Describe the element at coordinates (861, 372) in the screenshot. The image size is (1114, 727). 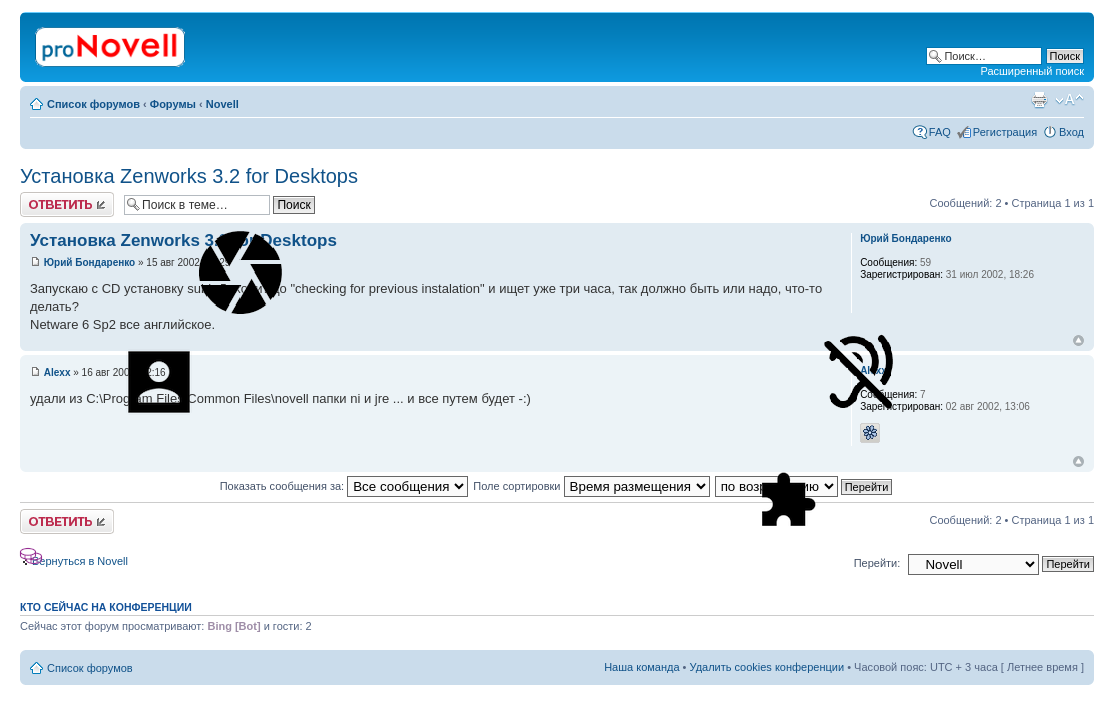
I see `indicates hearing assistance is disabled` at that location.